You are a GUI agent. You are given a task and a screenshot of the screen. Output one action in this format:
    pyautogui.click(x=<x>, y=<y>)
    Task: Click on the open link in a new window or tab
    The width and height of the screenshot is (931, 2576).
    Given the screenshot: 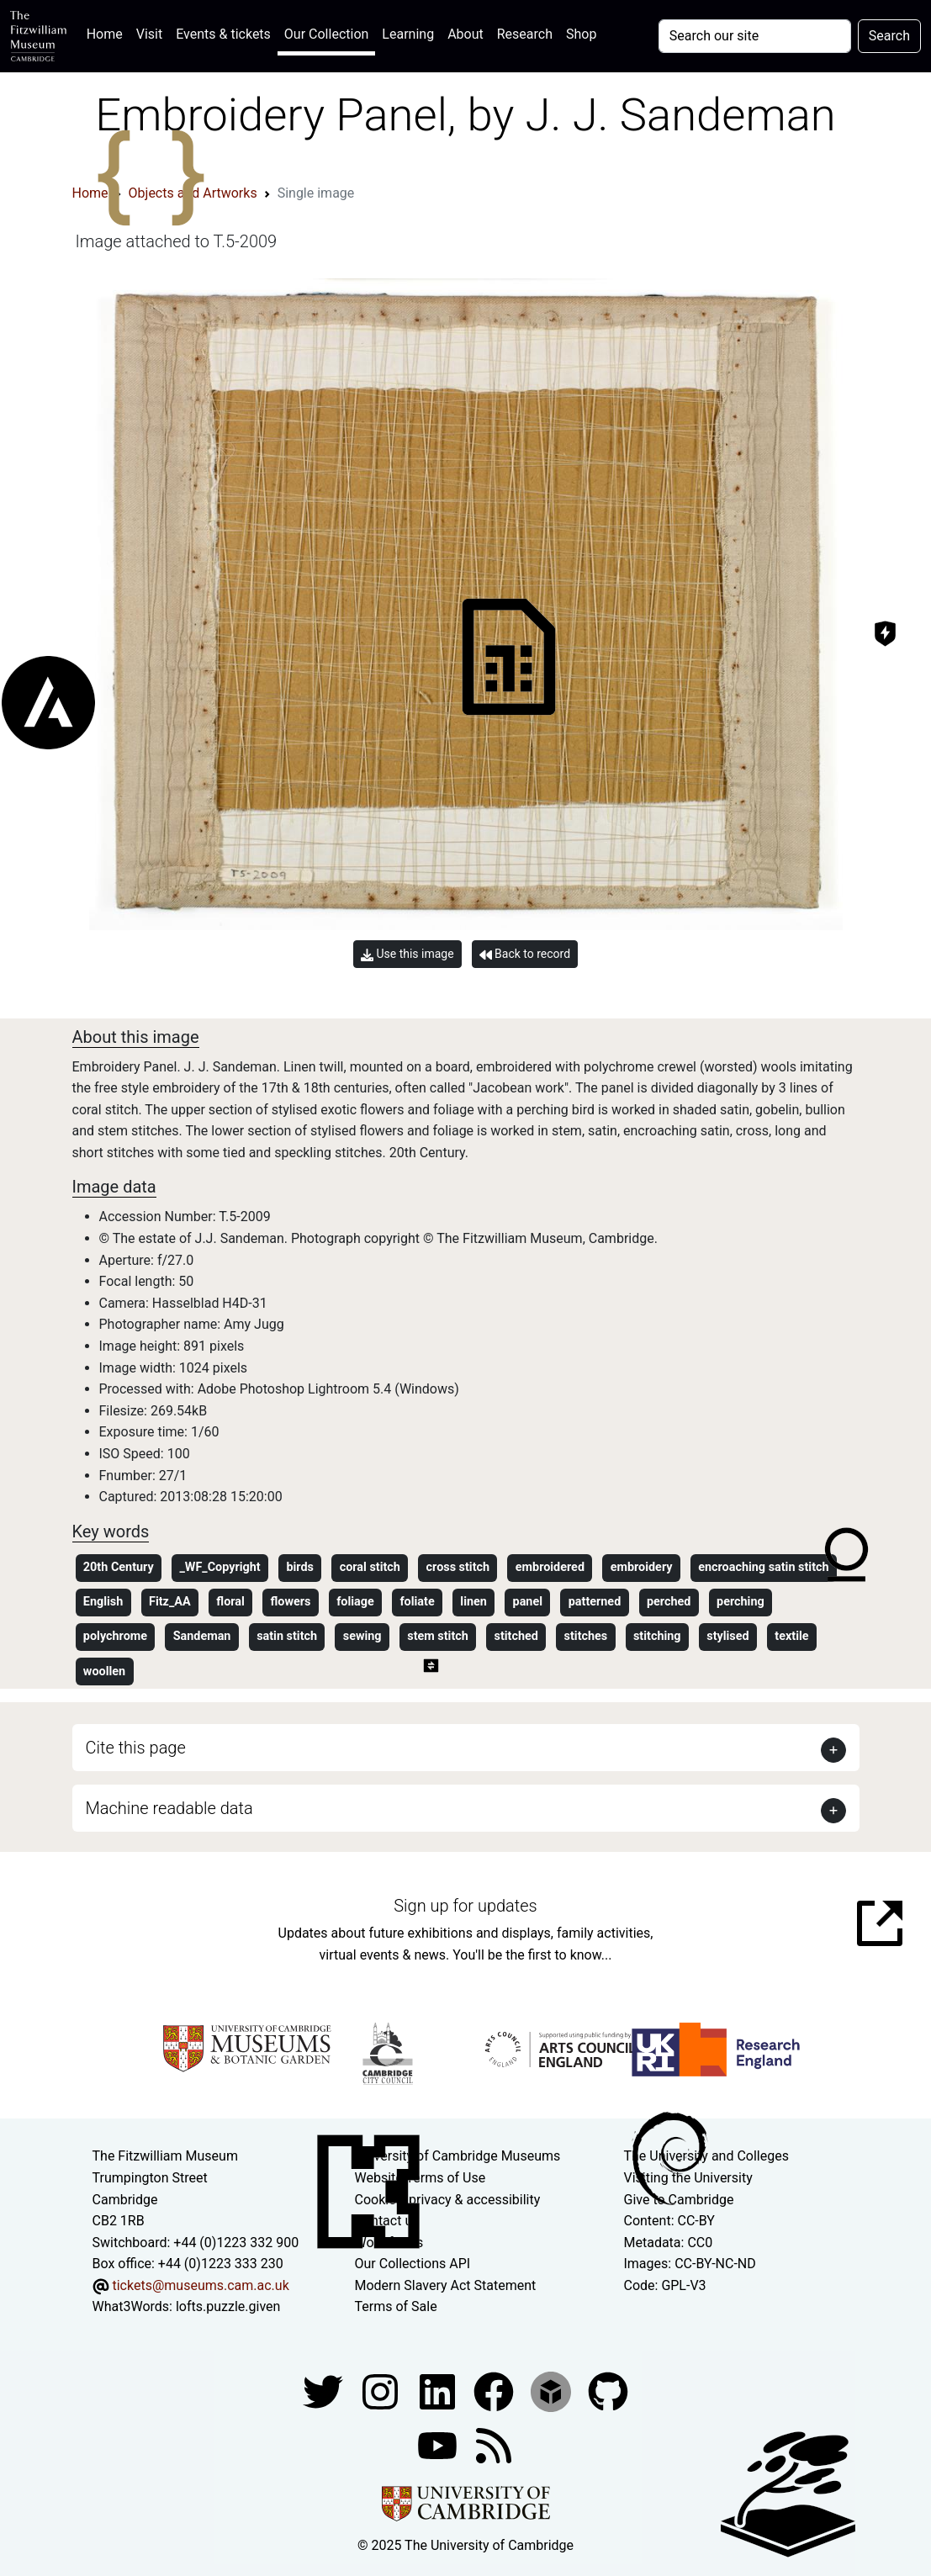 What is the action you would take?
    pyautogui.click(x=880, y=1923)
    